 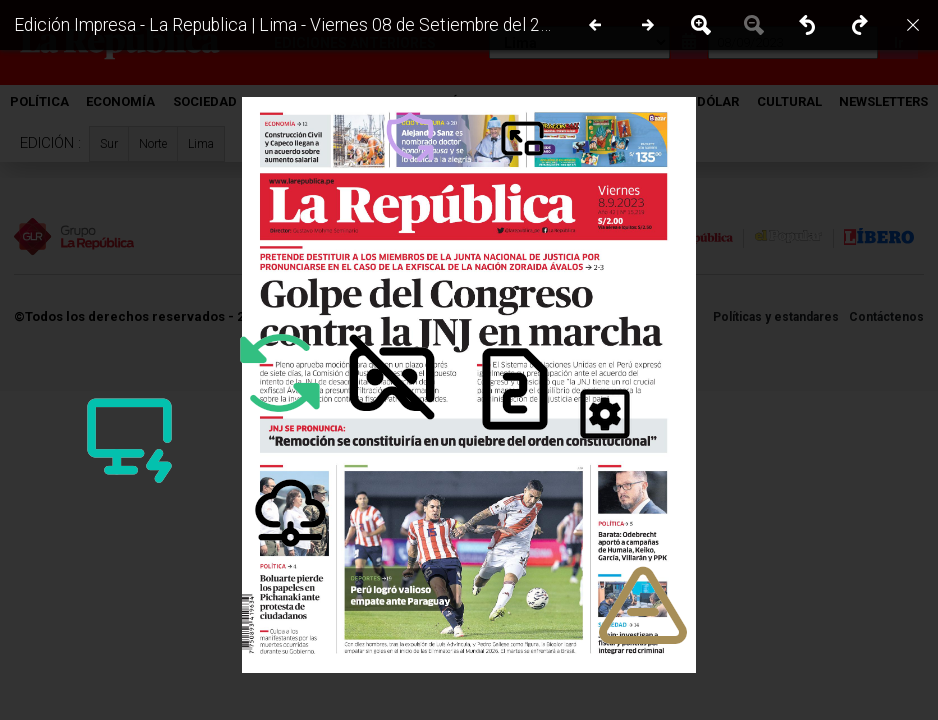 What do you see at coordinates (392, 377) in the screenshot?
I see `disable VR or cardboard viewer mode` at bounding box center [392, 377].